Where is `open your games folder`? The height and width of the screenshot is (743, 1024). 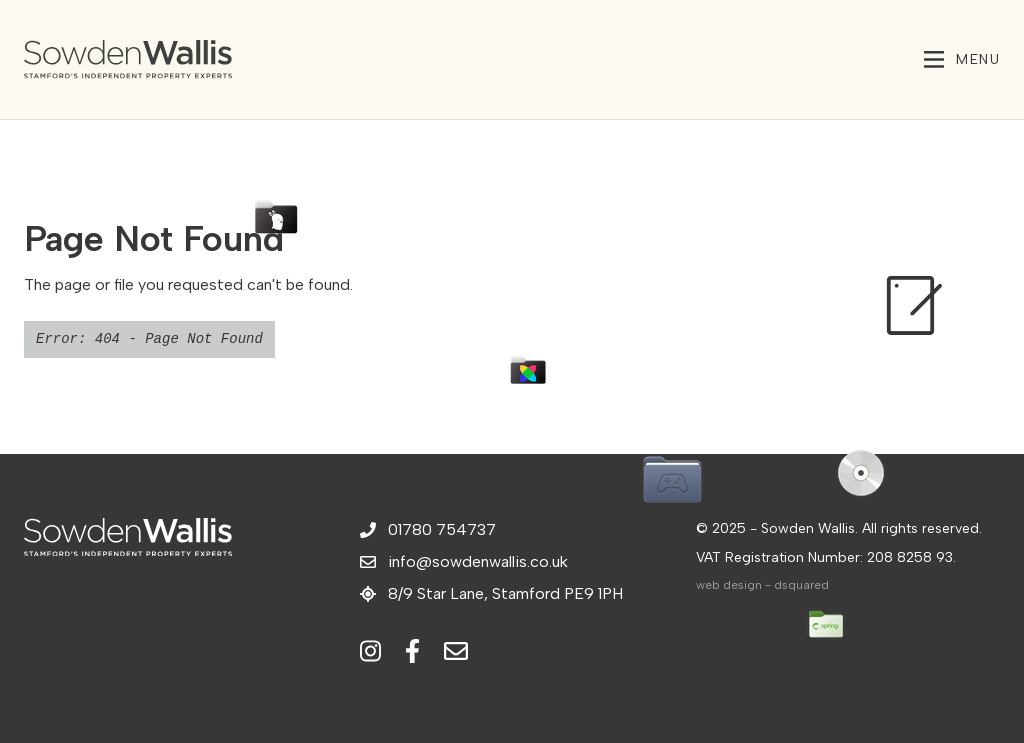
open your games folder is located at coordinates (672, 479).